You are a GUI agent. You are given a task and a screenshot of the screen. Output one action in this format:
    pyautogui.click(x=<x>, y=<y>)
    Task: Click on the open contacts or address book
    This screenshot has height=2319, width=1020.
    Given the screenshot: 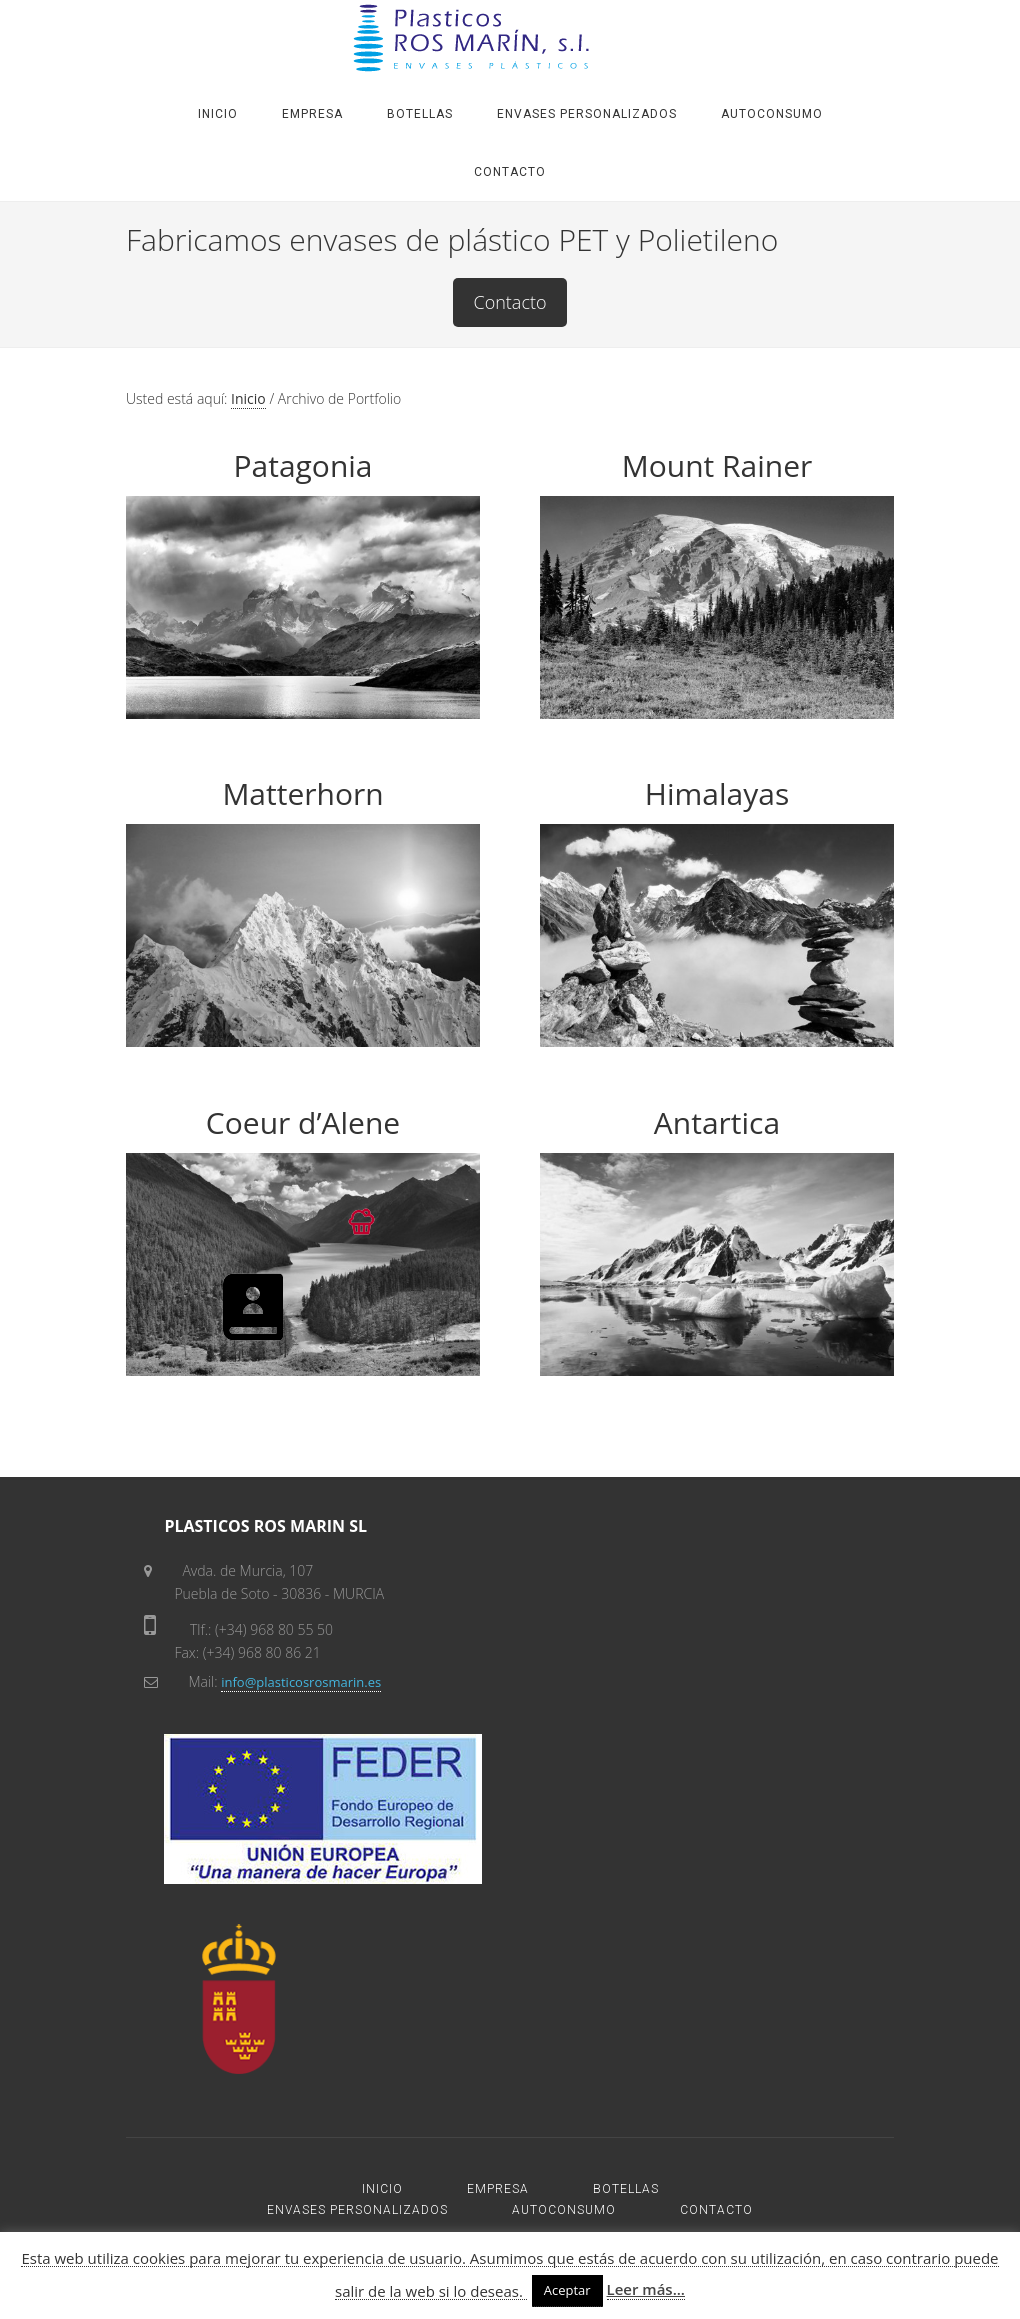 What is the action you would take?
    pyautogui.click(x=253, y=1307)
    